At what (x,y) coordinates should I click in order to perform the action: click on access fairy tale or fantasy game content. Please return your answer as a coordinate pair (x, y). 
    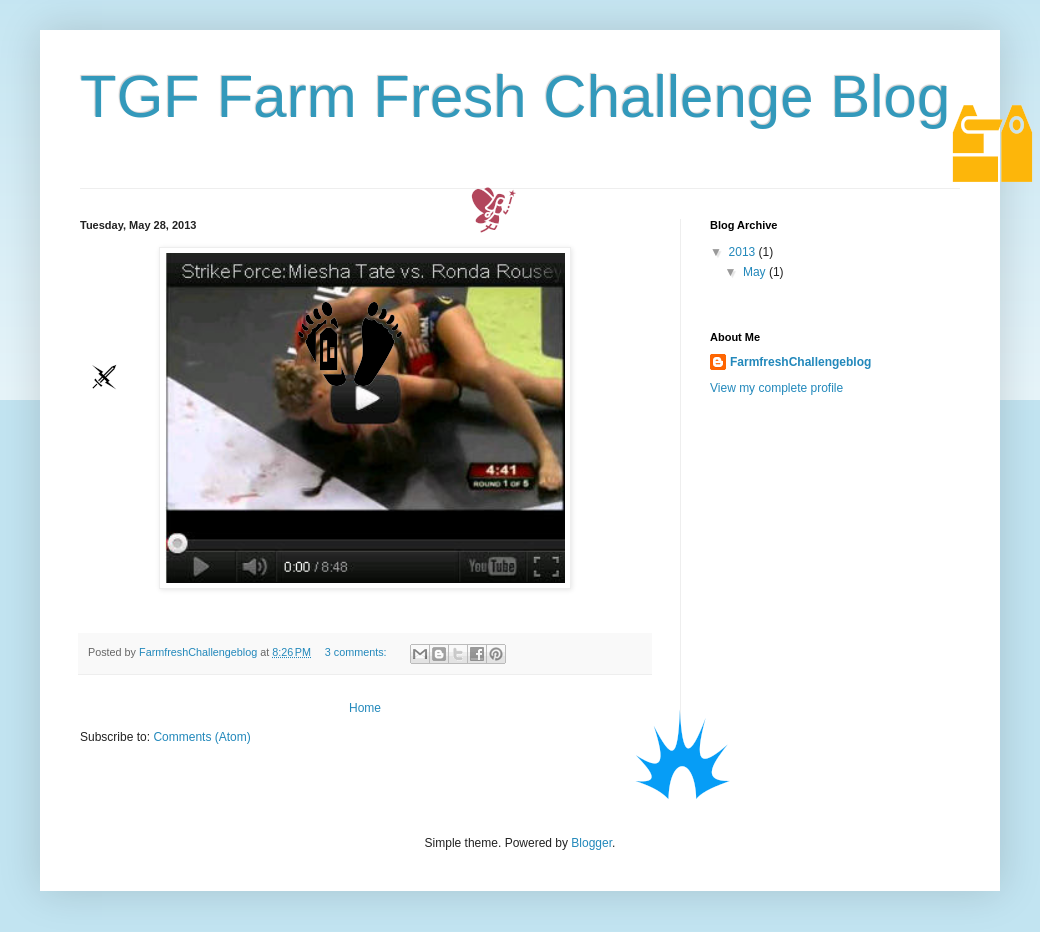
    Looking at the image, I should click on (494, 210).